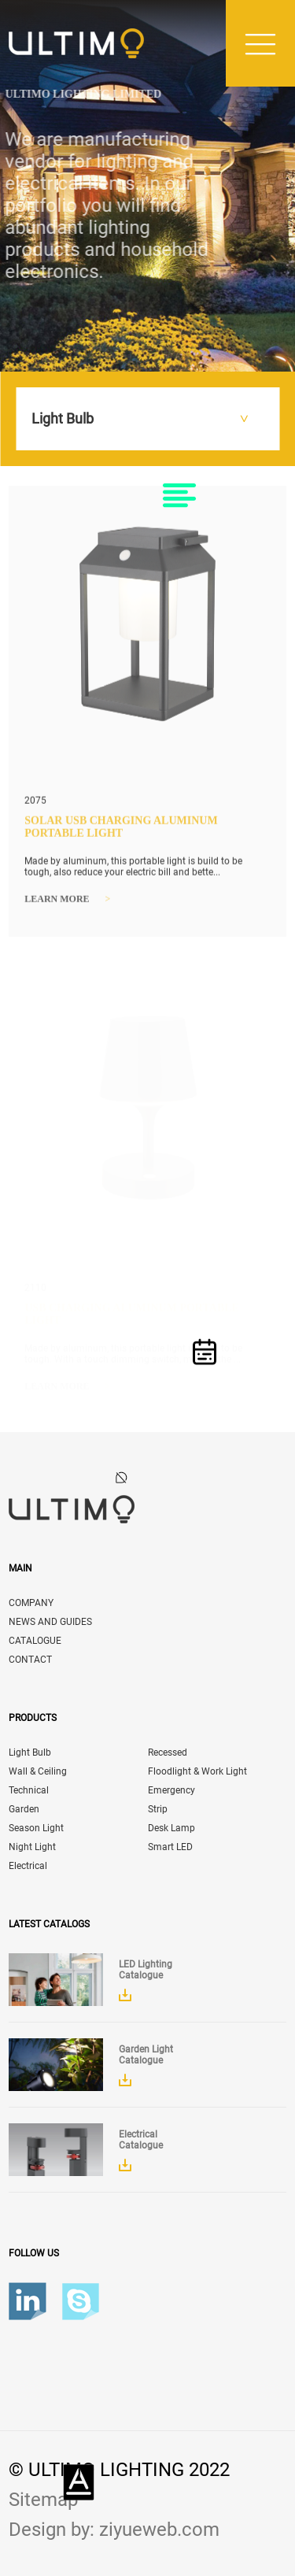  Describe the element at coordinates (179, 496) in the screenshot. I see `align text to the left` at that location.